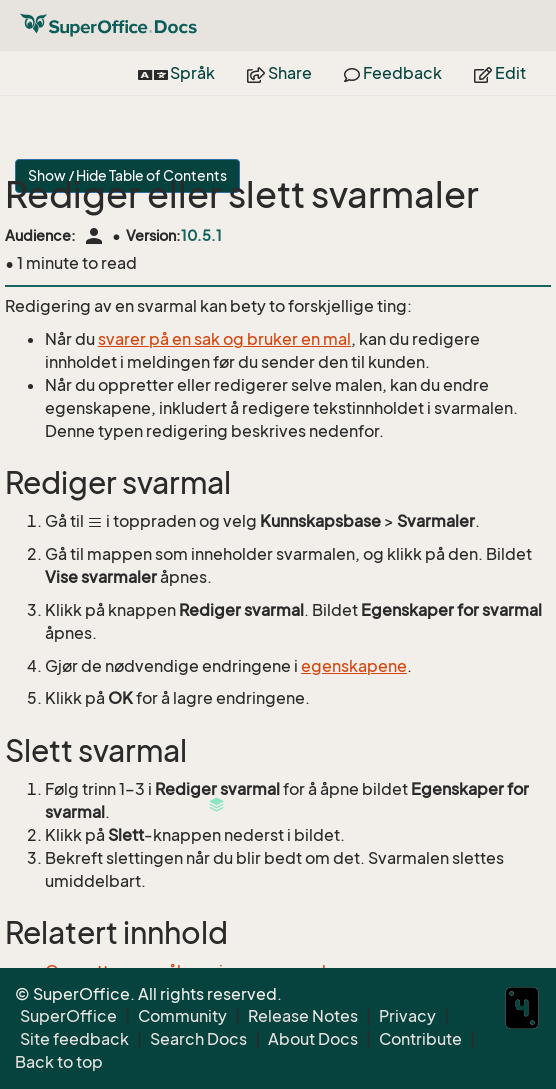 The width and height of the screenshot is (556, 1089). I want to click on a four of clubs playing card, so click(522, 1008).